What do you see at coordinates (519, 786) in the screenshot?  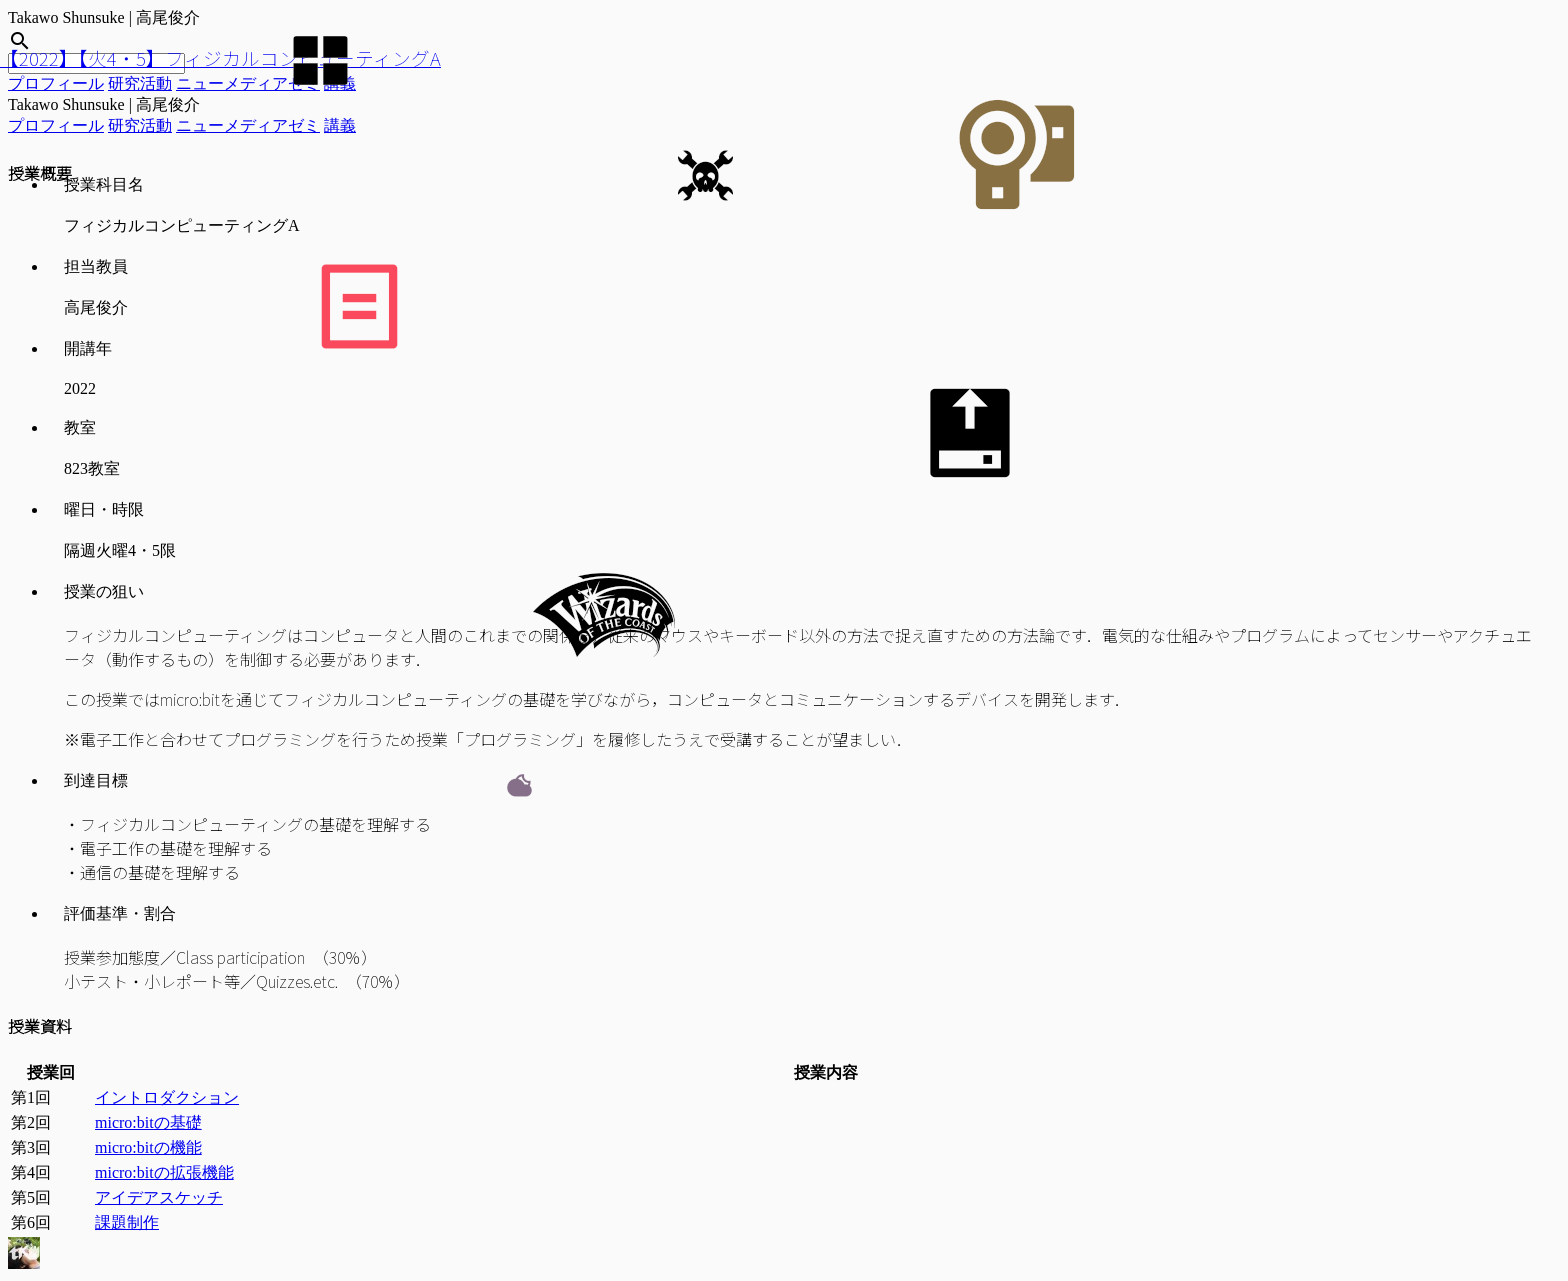 I see `indicates partly cloudy night weather` at bounding box center [519, 786].